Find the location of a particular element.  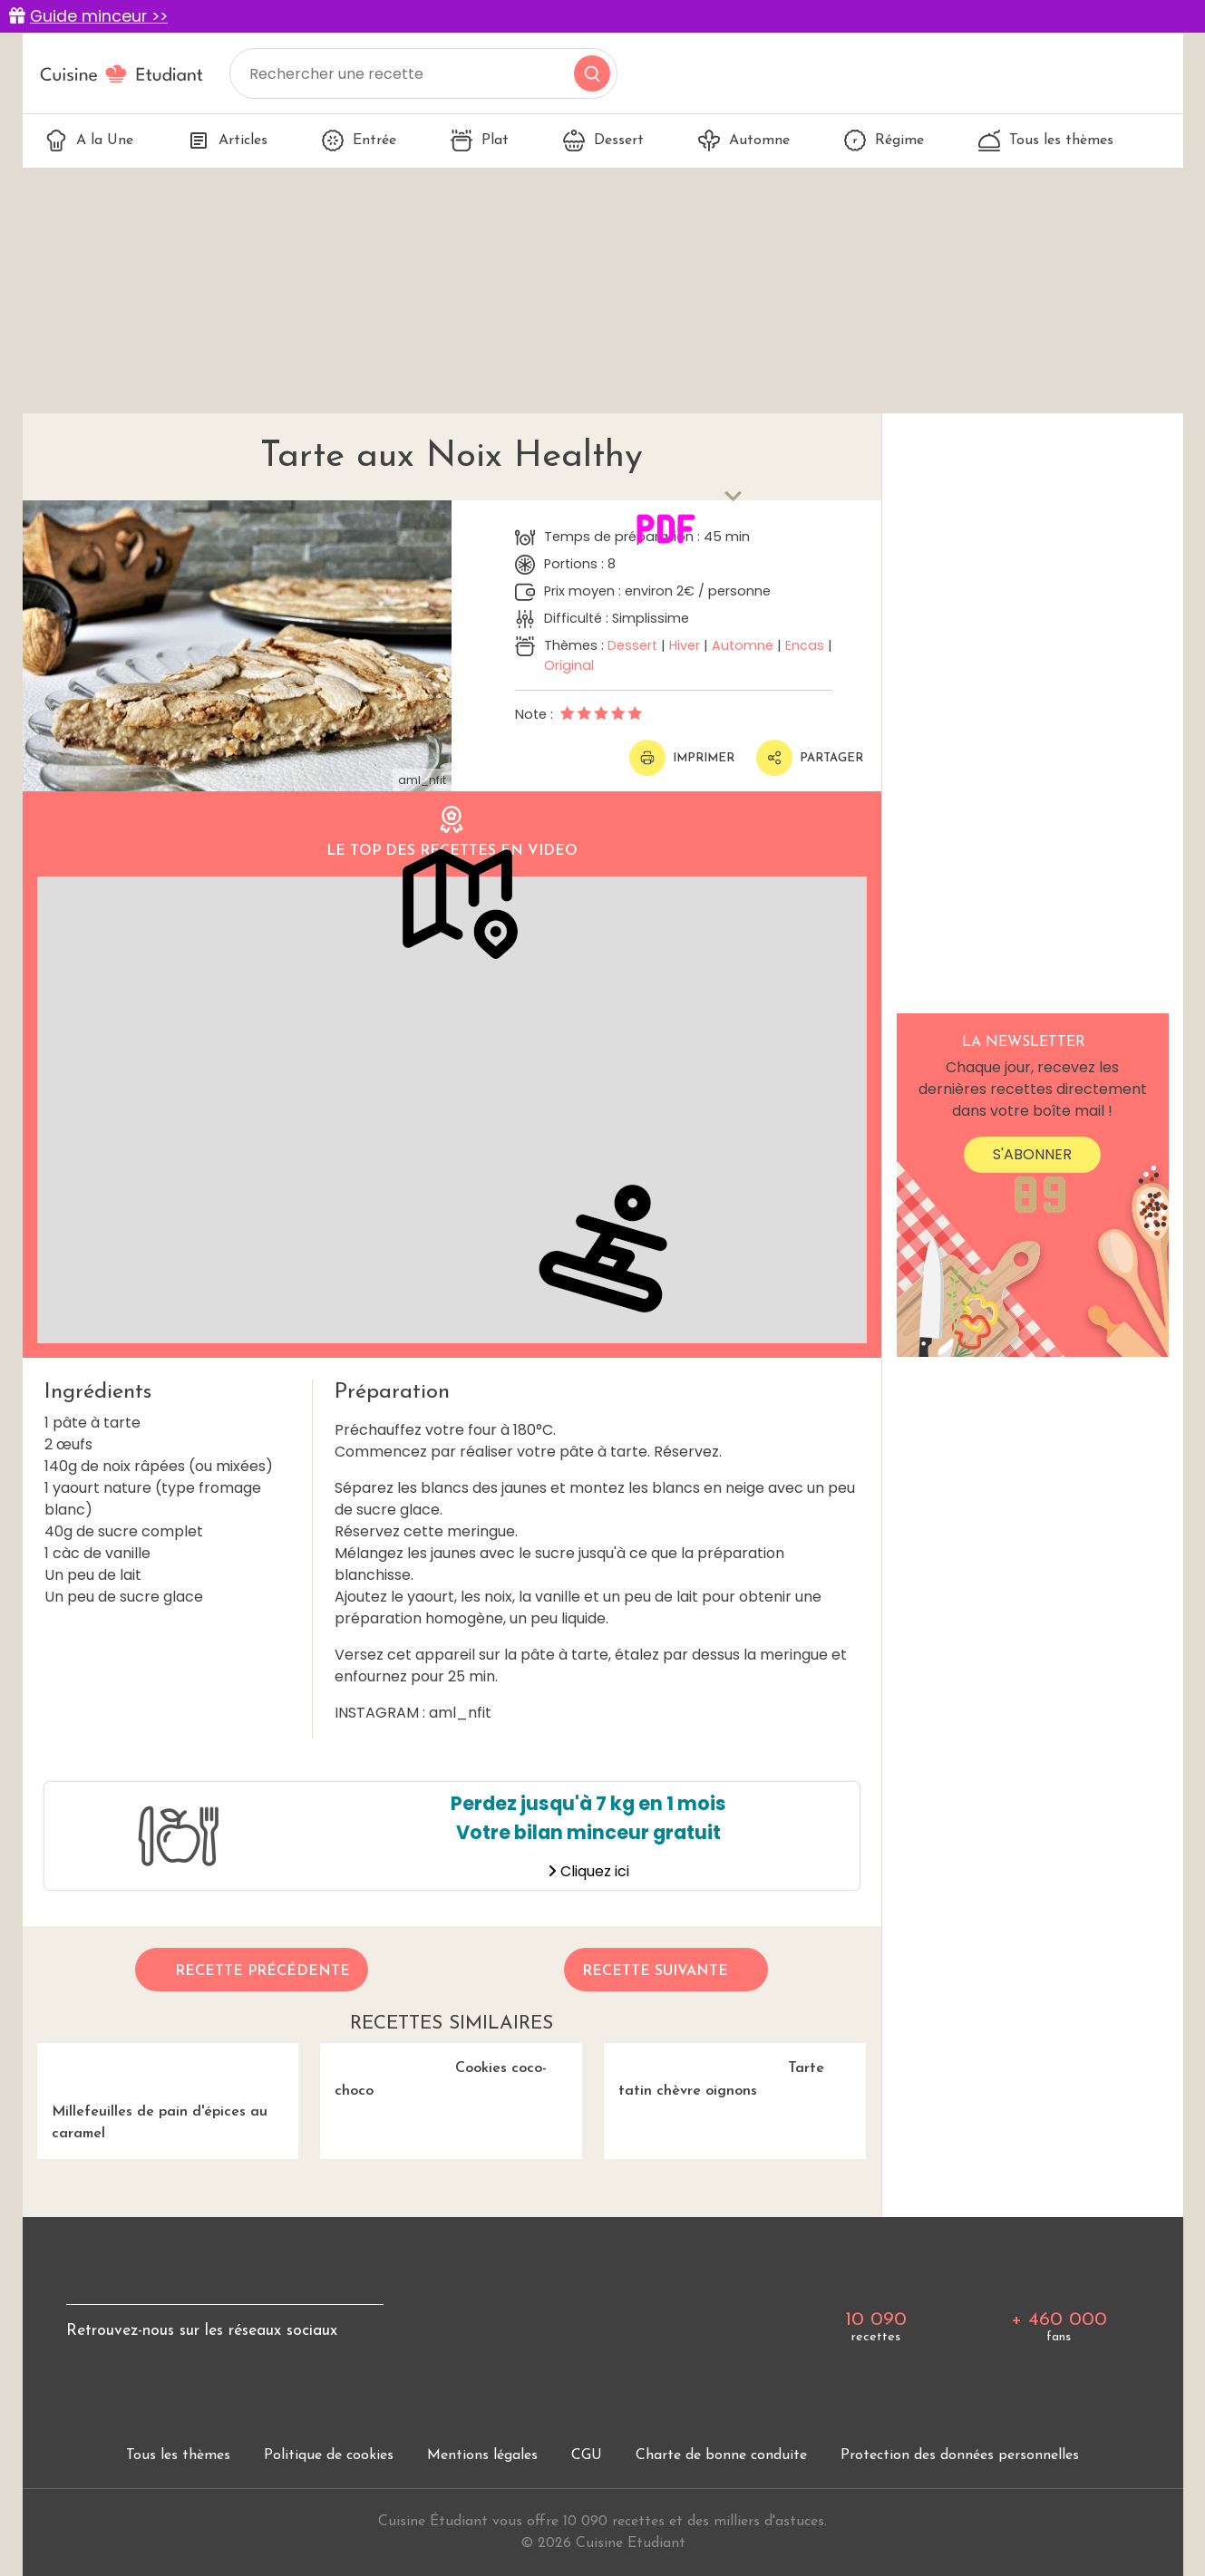

access snowboarding or winter sports content is located at coordinates (609, 1248).